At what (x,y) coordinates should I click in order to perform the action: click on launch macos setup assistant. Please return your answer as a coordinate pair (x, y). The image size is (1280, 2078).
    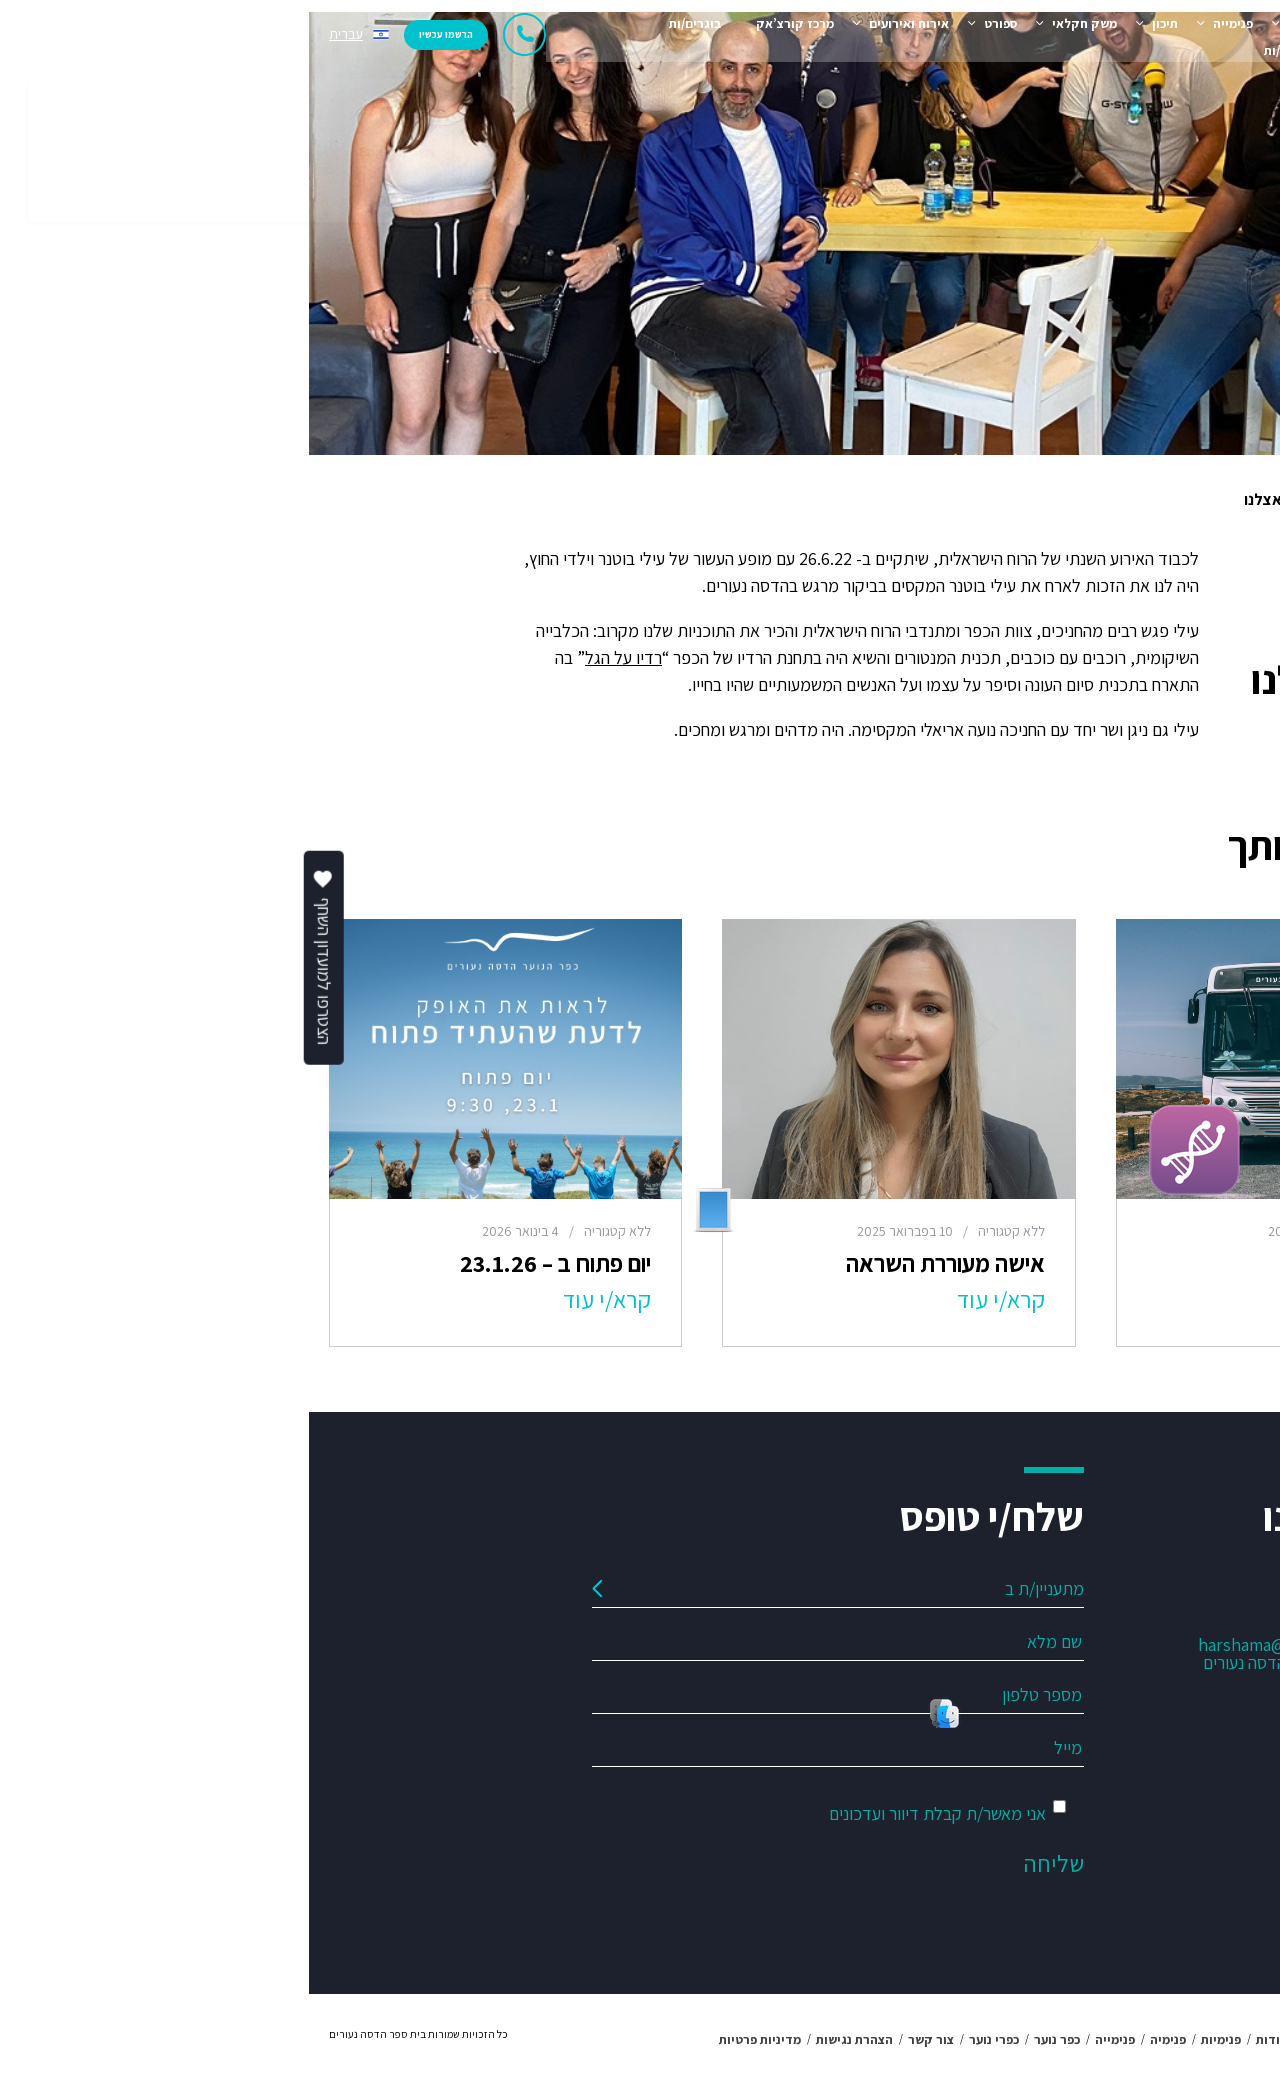
    Looking at the image, I should click on (944, 1713).